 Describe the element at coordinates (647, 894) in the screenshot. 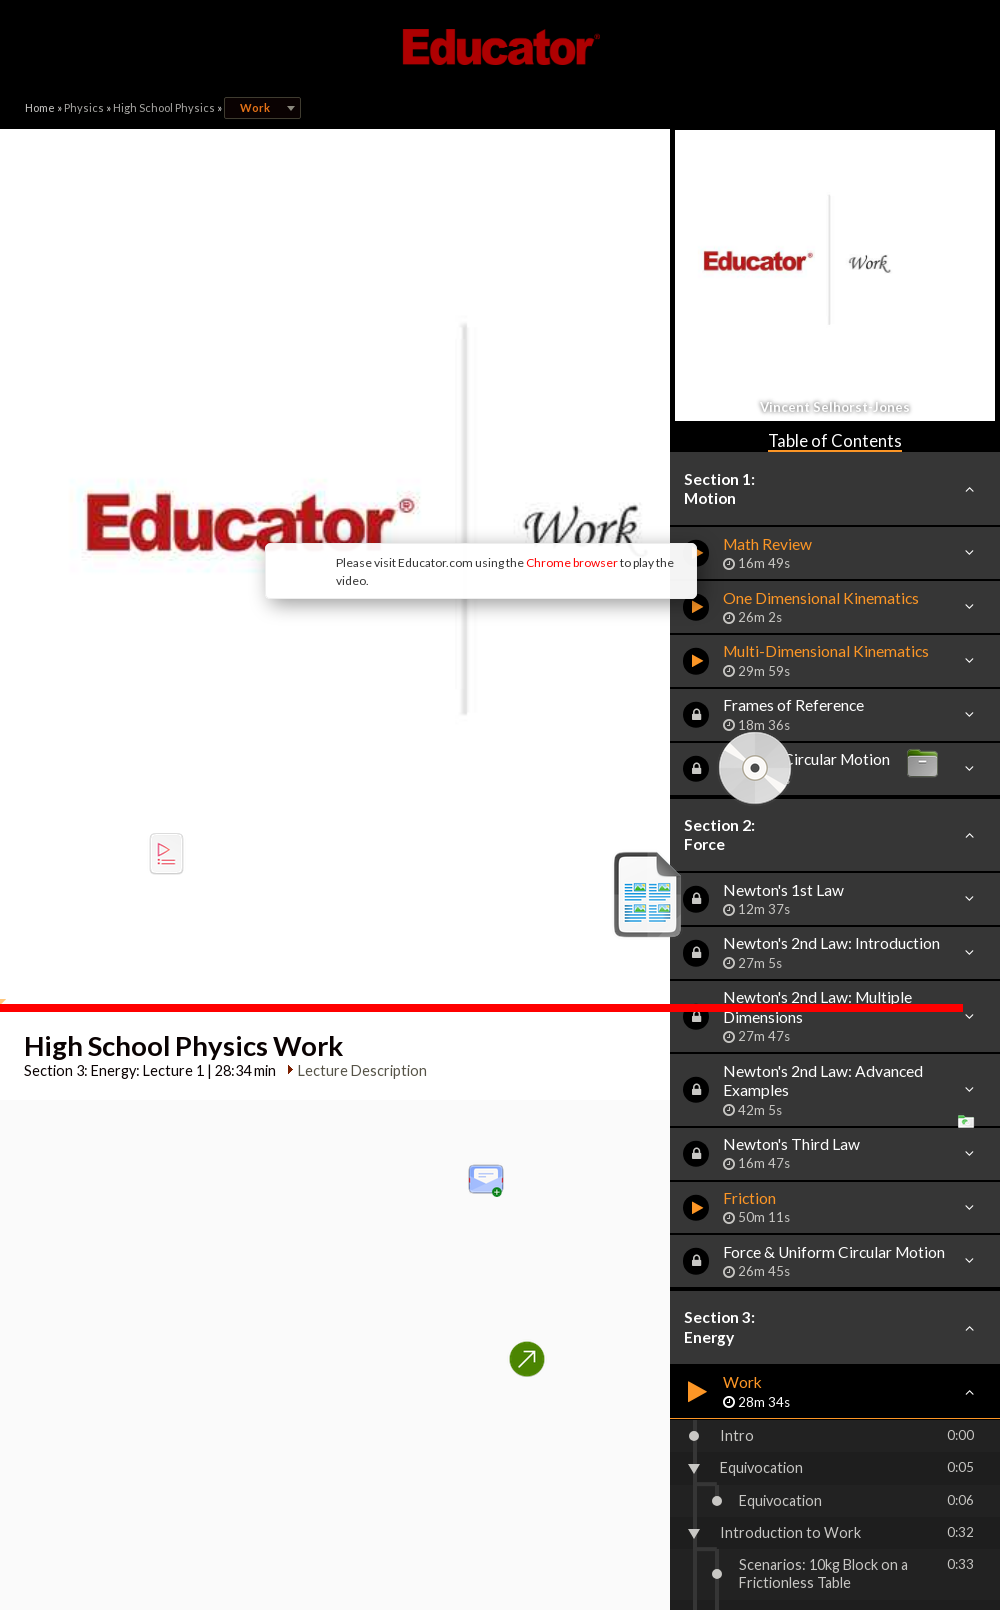

I see `libreoffice master document file type` at that location.